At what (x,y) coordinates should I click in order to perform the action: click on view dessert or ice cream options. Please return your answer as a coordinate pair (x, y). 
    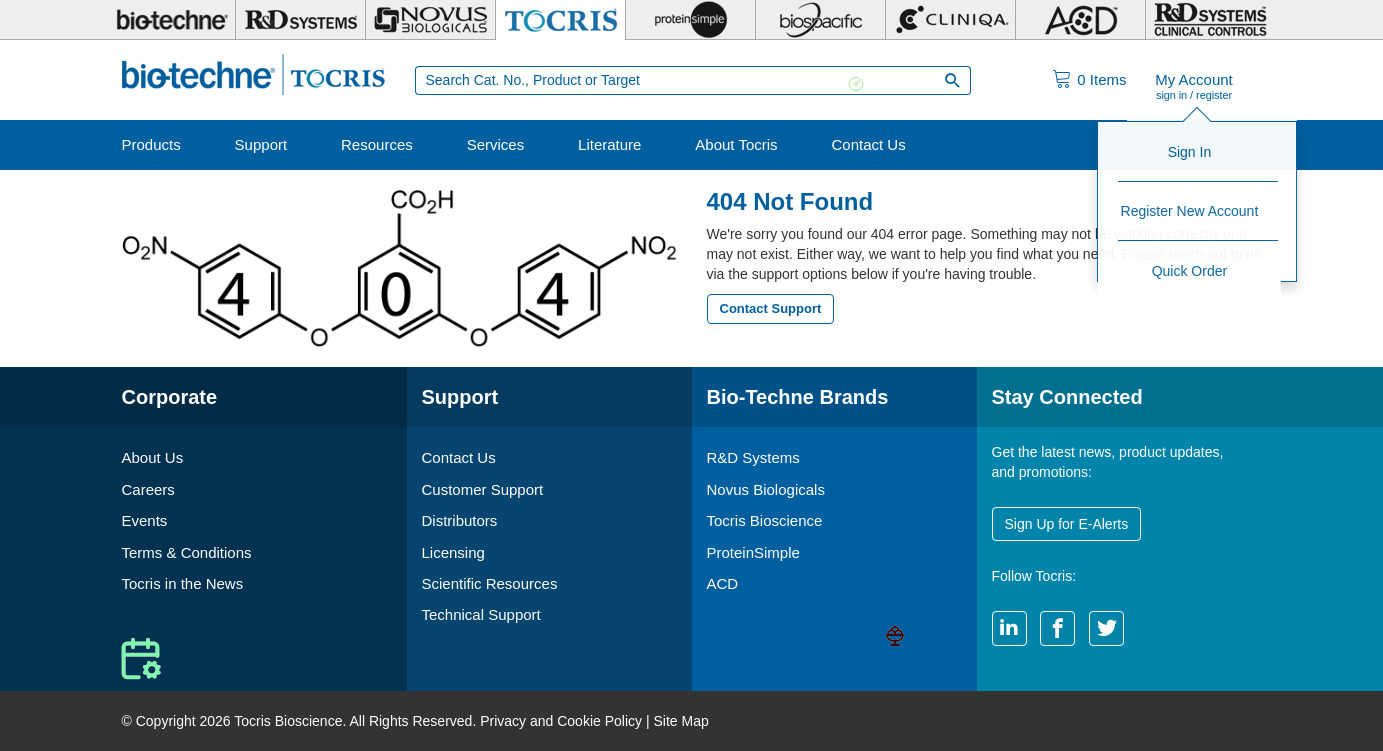
    Looking at the image, I should click on (895, 636).